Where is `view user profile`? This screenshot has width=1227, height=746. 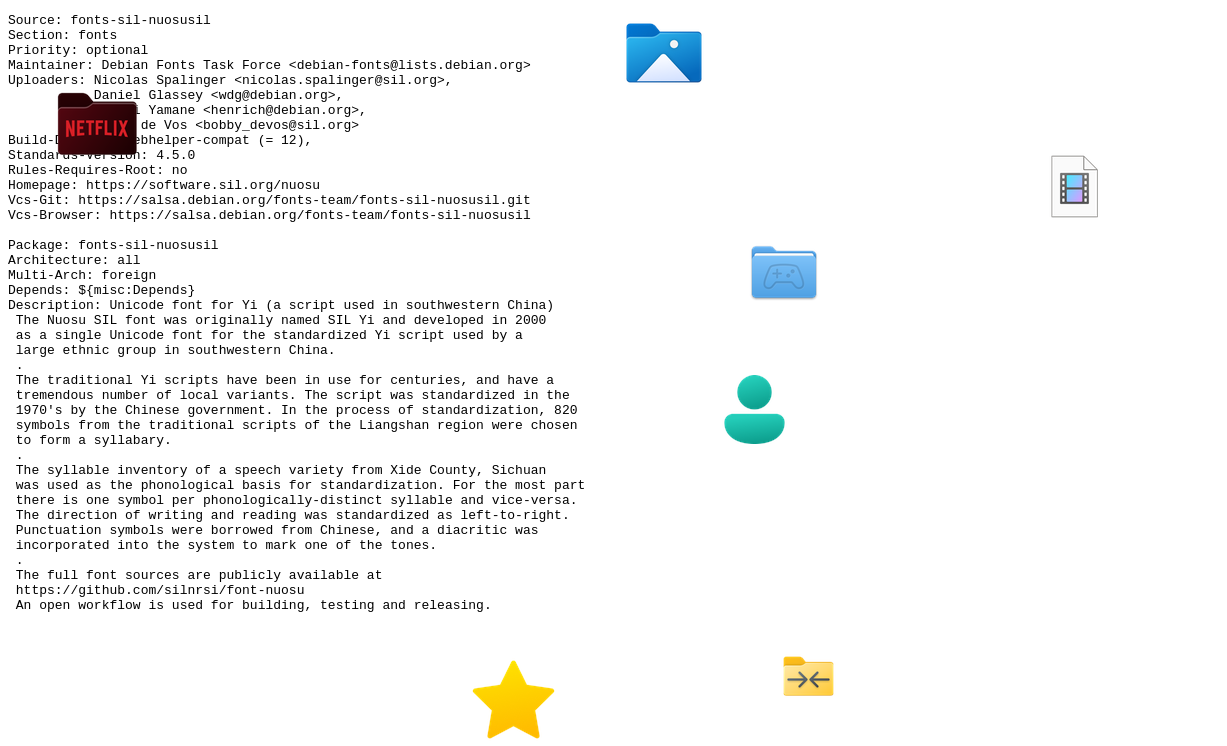
view user profile is located at coordinates (754, 409).